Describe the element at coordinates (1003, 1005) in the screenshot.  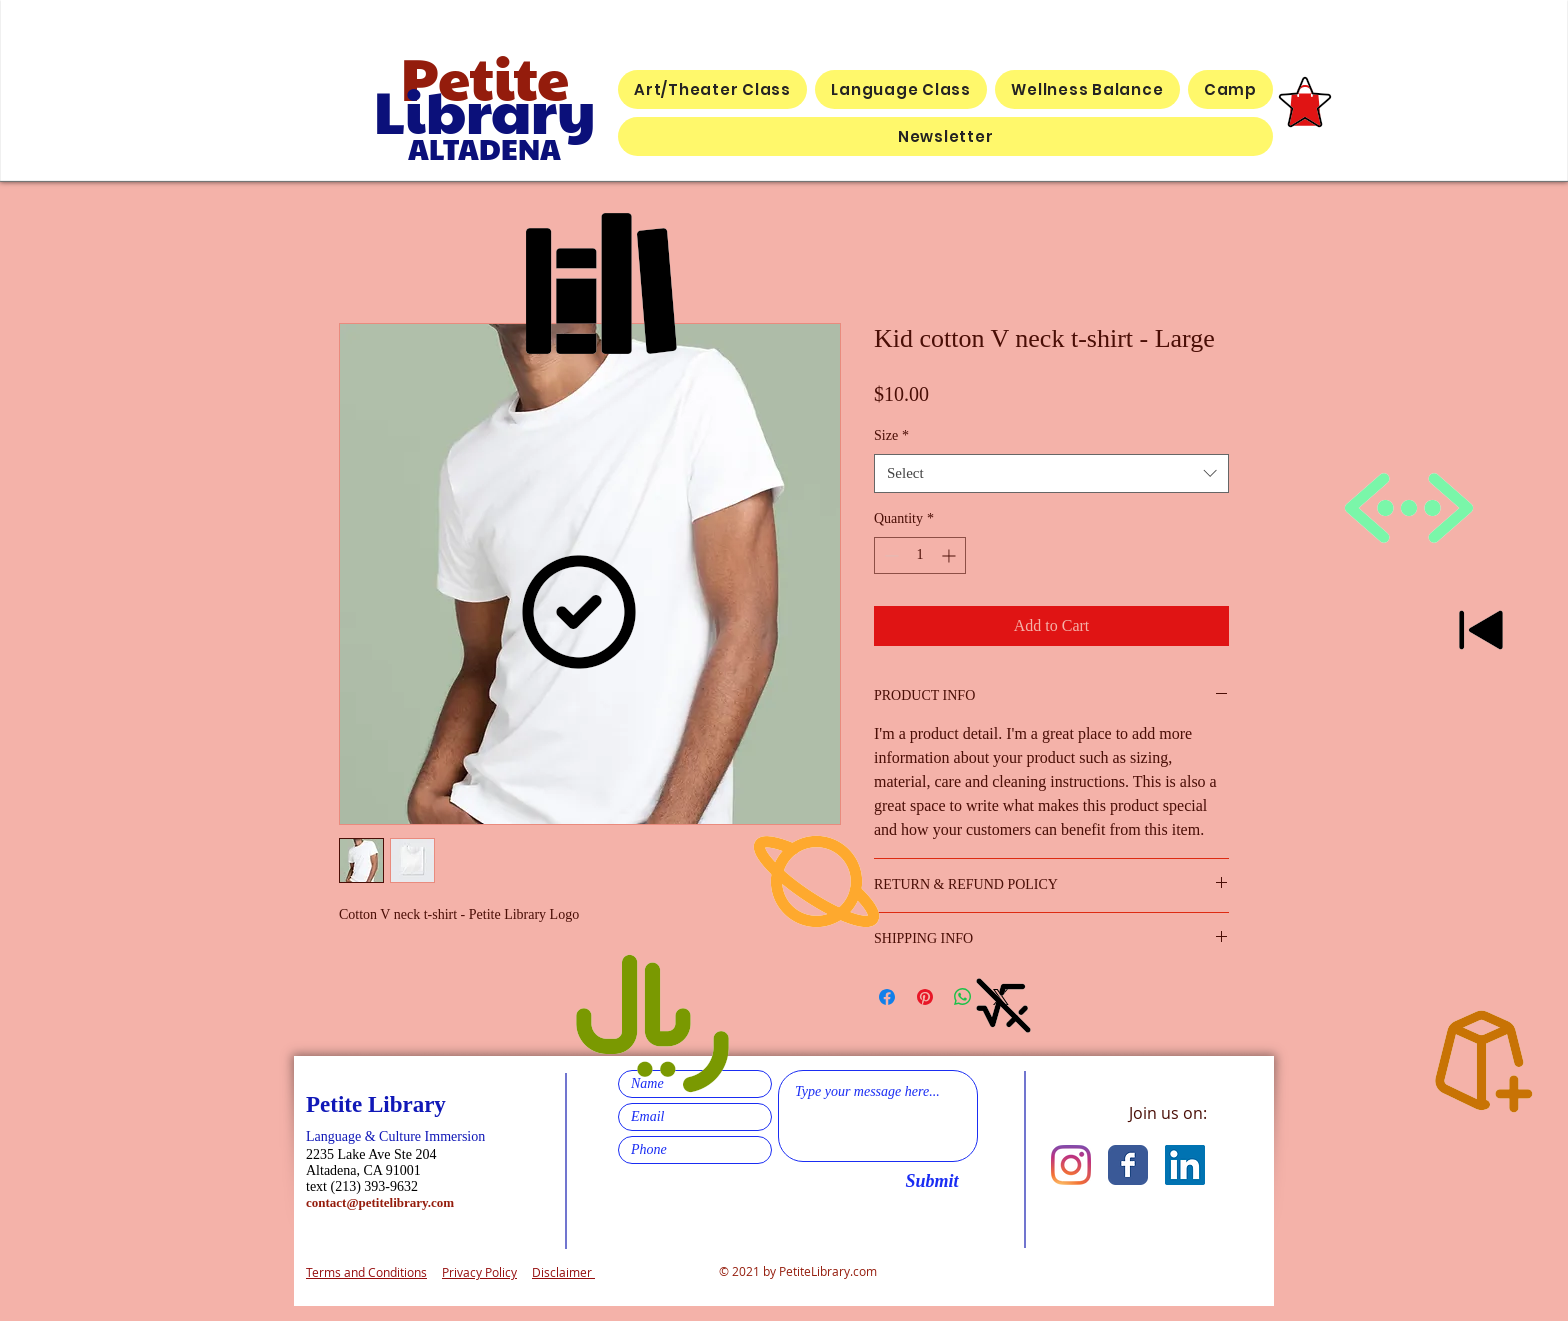
I see `disable math mode or calculations` at that location.